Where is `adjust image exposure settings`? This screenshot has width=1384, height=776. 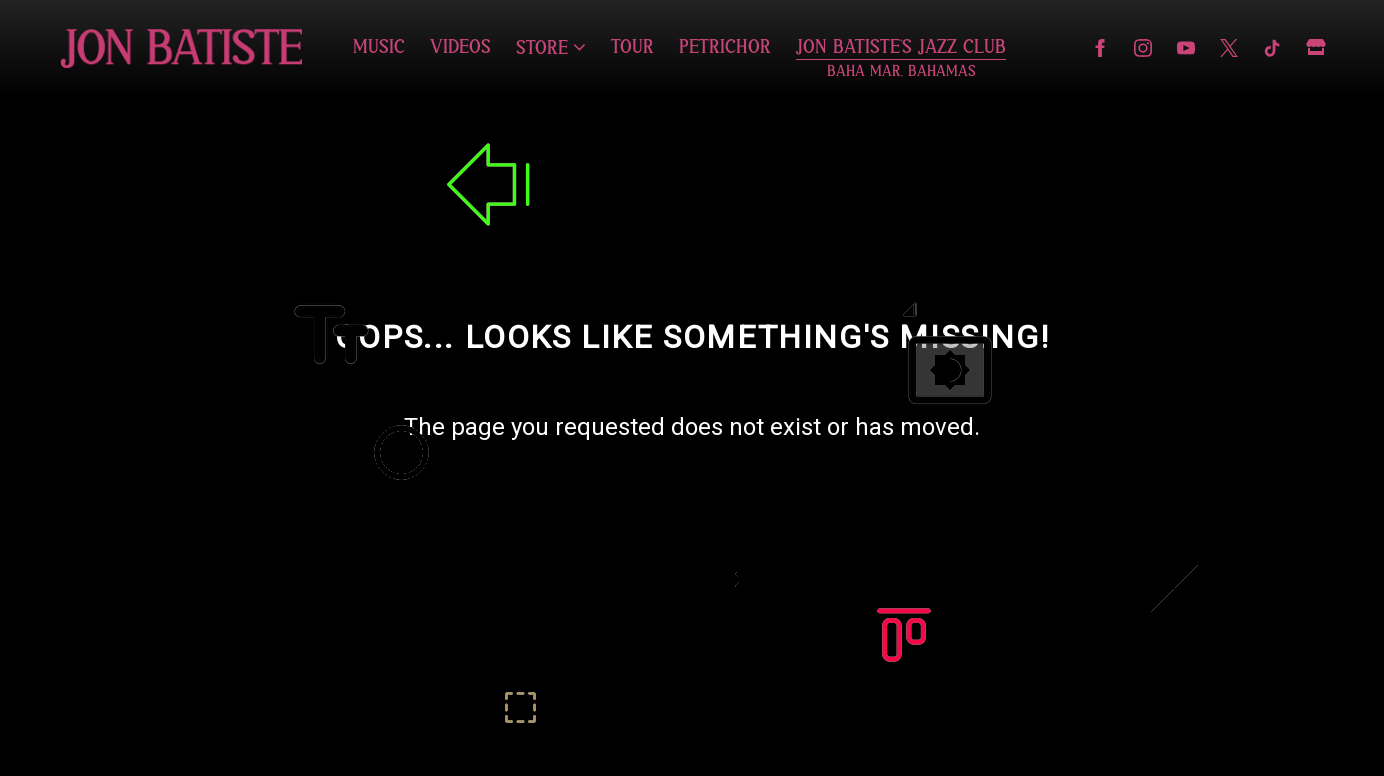 adjust image exposure settings is located at coordinates (1174, 588).